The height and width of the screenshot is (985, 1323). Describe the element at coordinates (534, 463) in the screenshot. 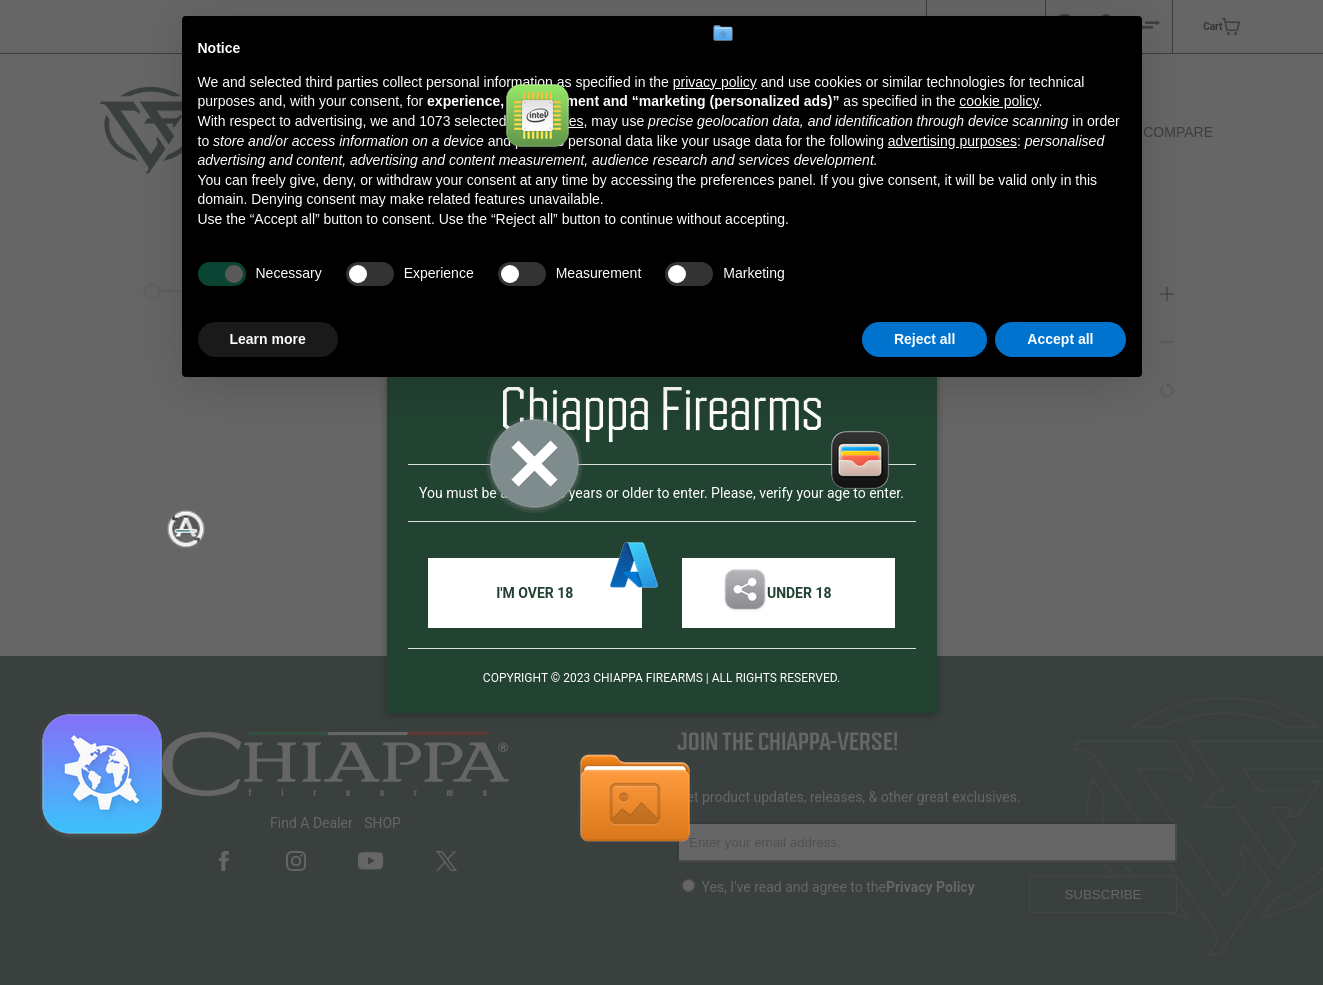

I see `indicates an unavailable or inaccessible item` at that location.